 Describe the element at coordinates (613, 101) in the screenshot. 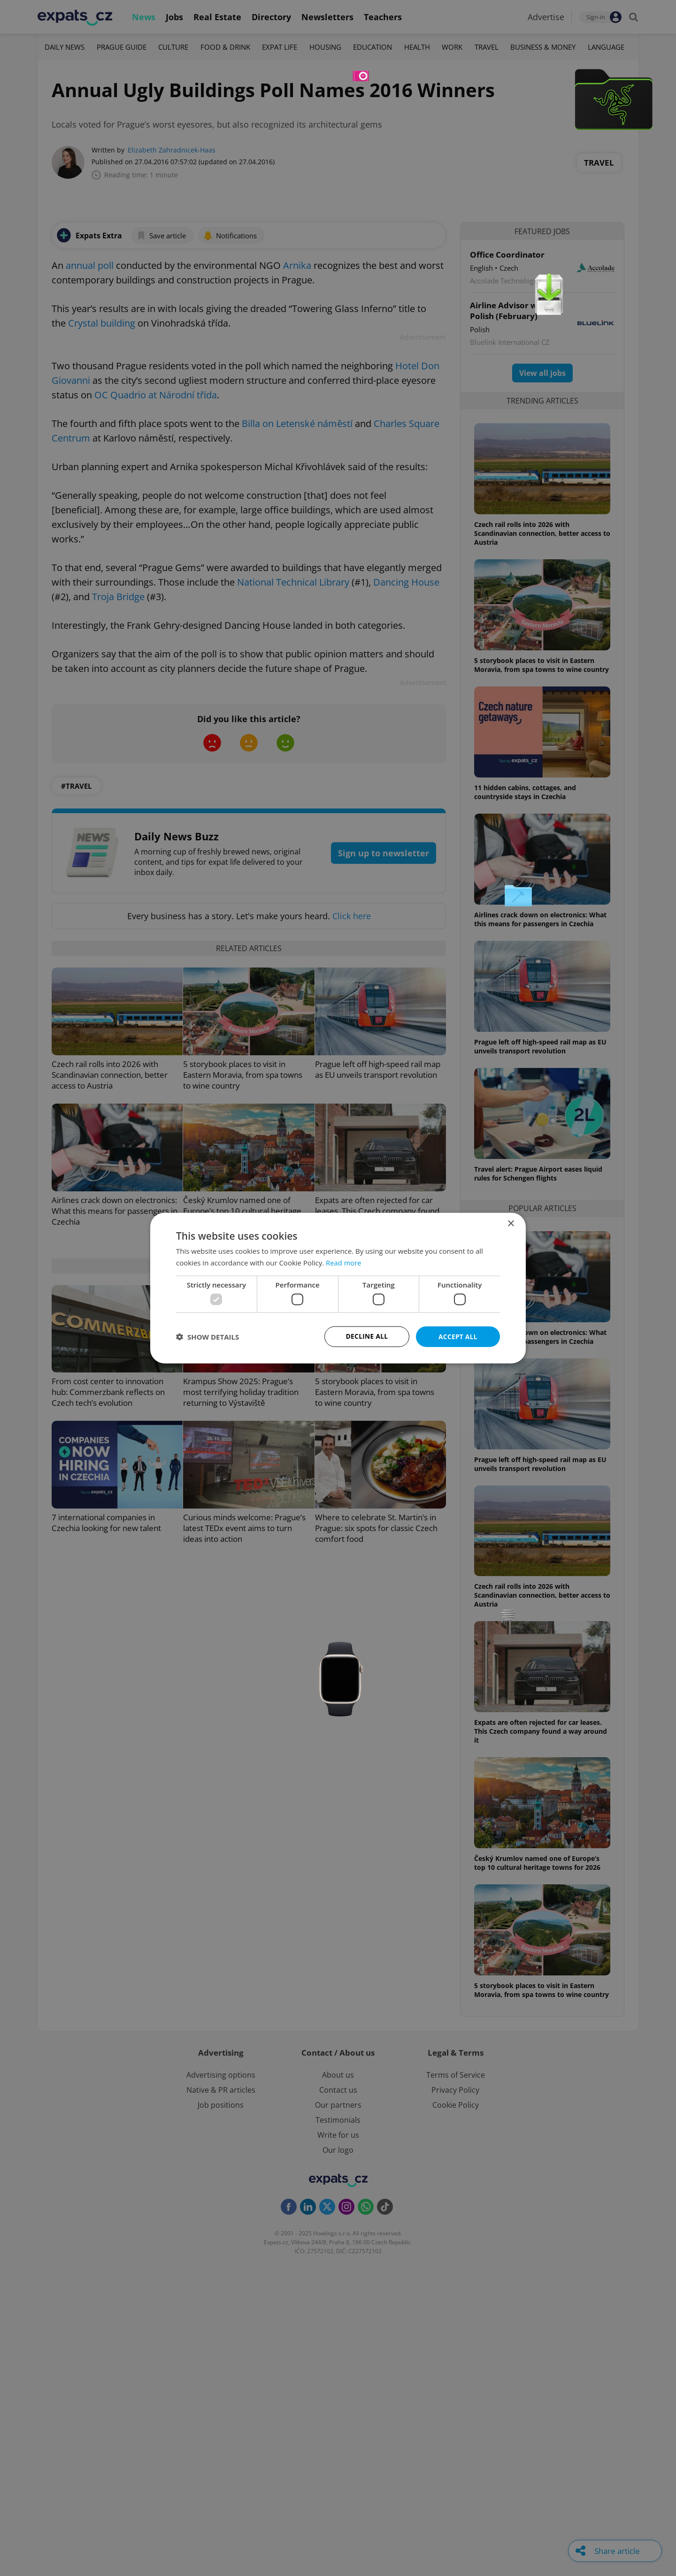

I see `open razer gaming software folder` at that location.